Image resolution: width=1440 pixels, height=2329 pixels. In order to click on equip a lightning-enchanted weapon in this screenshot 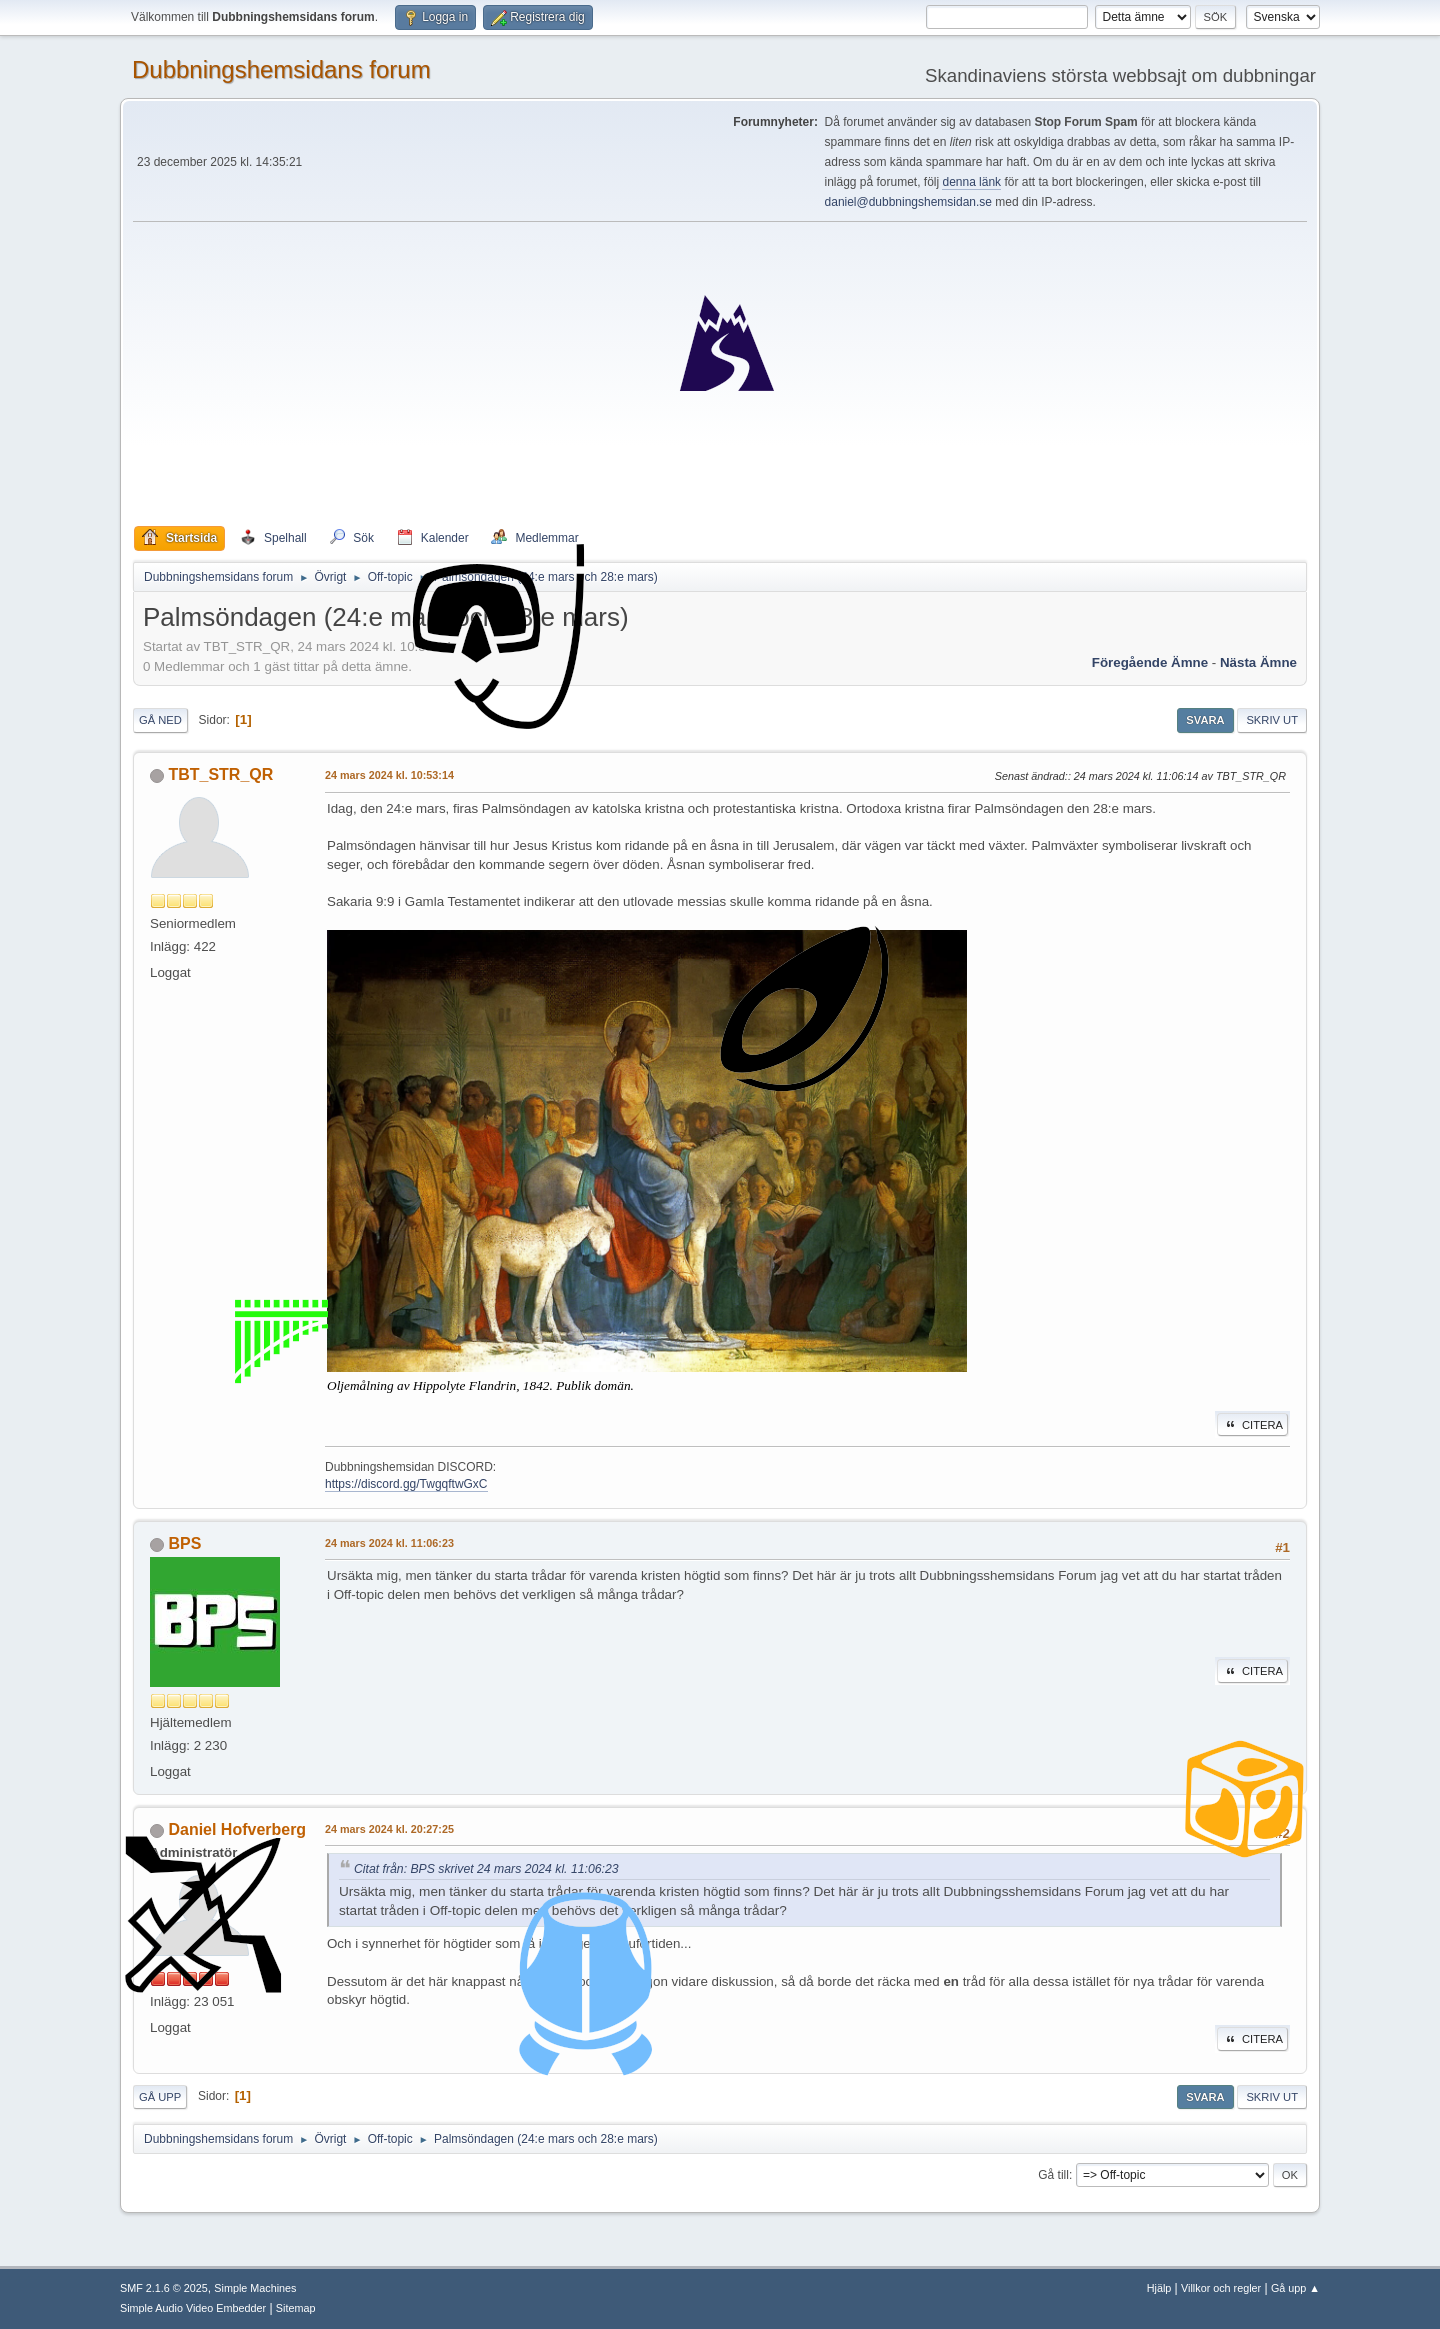, I will do `click(203, 1914)`.